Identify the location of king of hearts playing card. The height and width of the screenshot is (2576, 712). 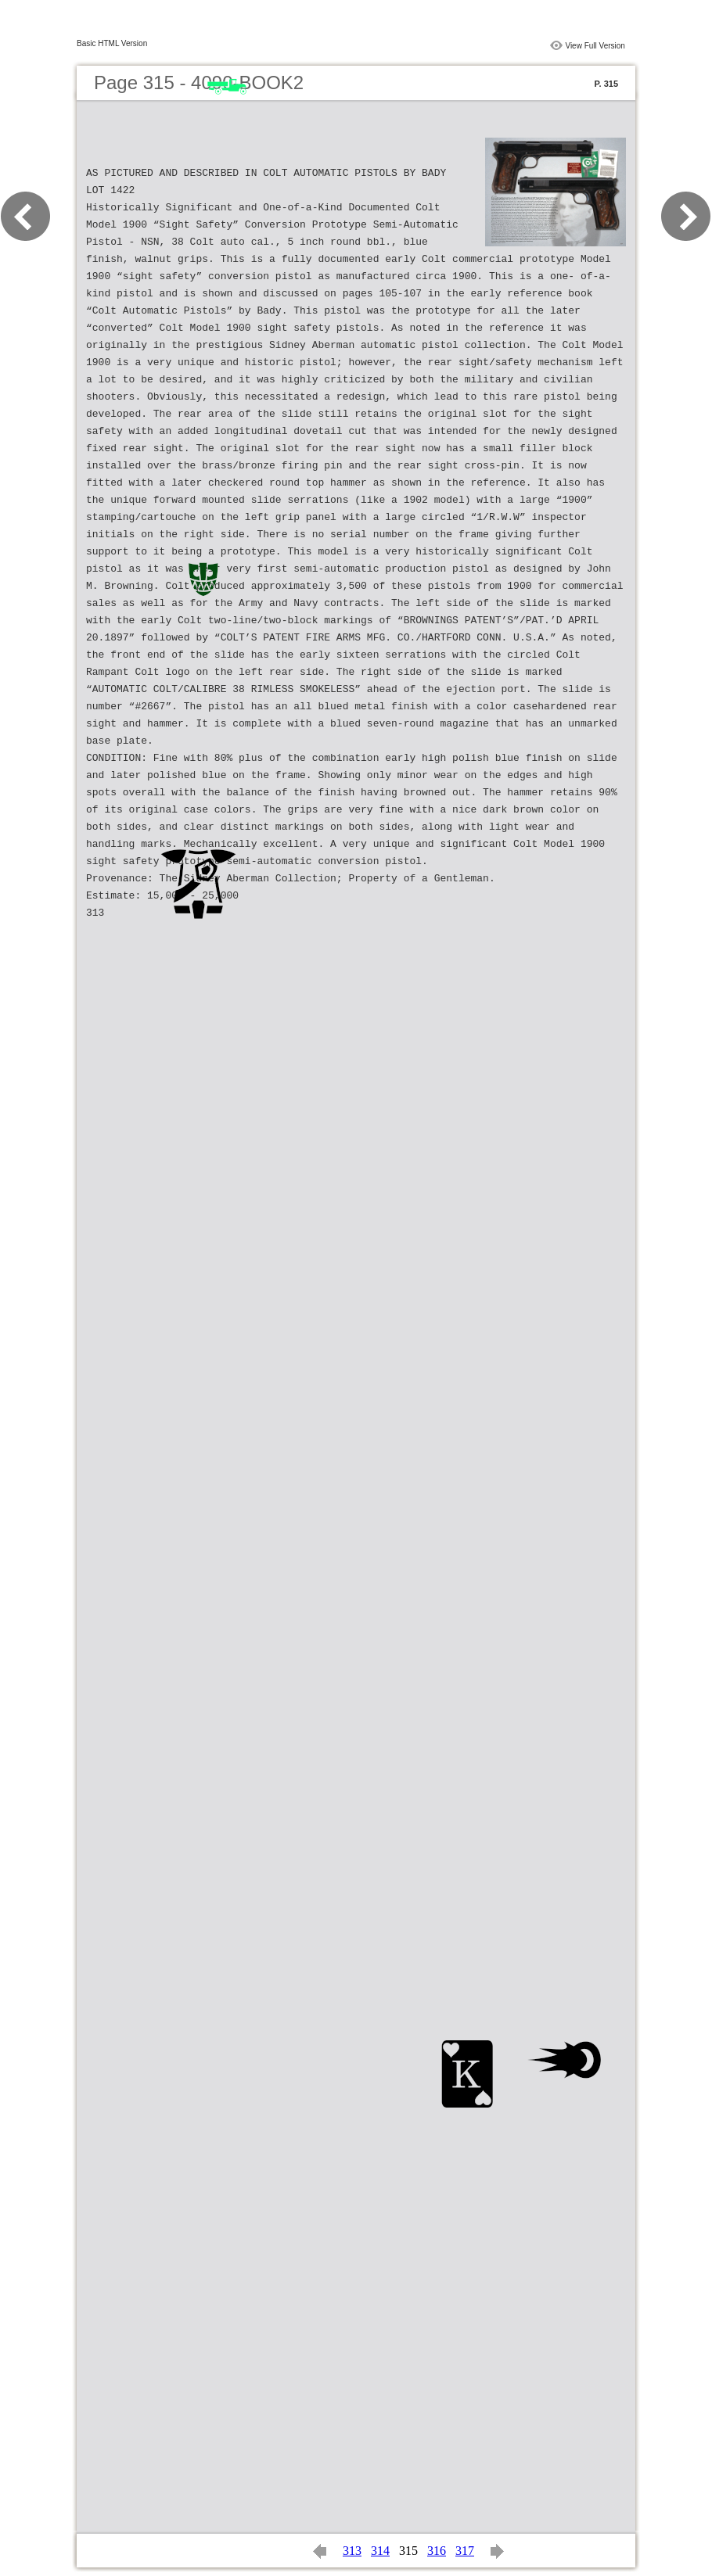
(467, 2074).